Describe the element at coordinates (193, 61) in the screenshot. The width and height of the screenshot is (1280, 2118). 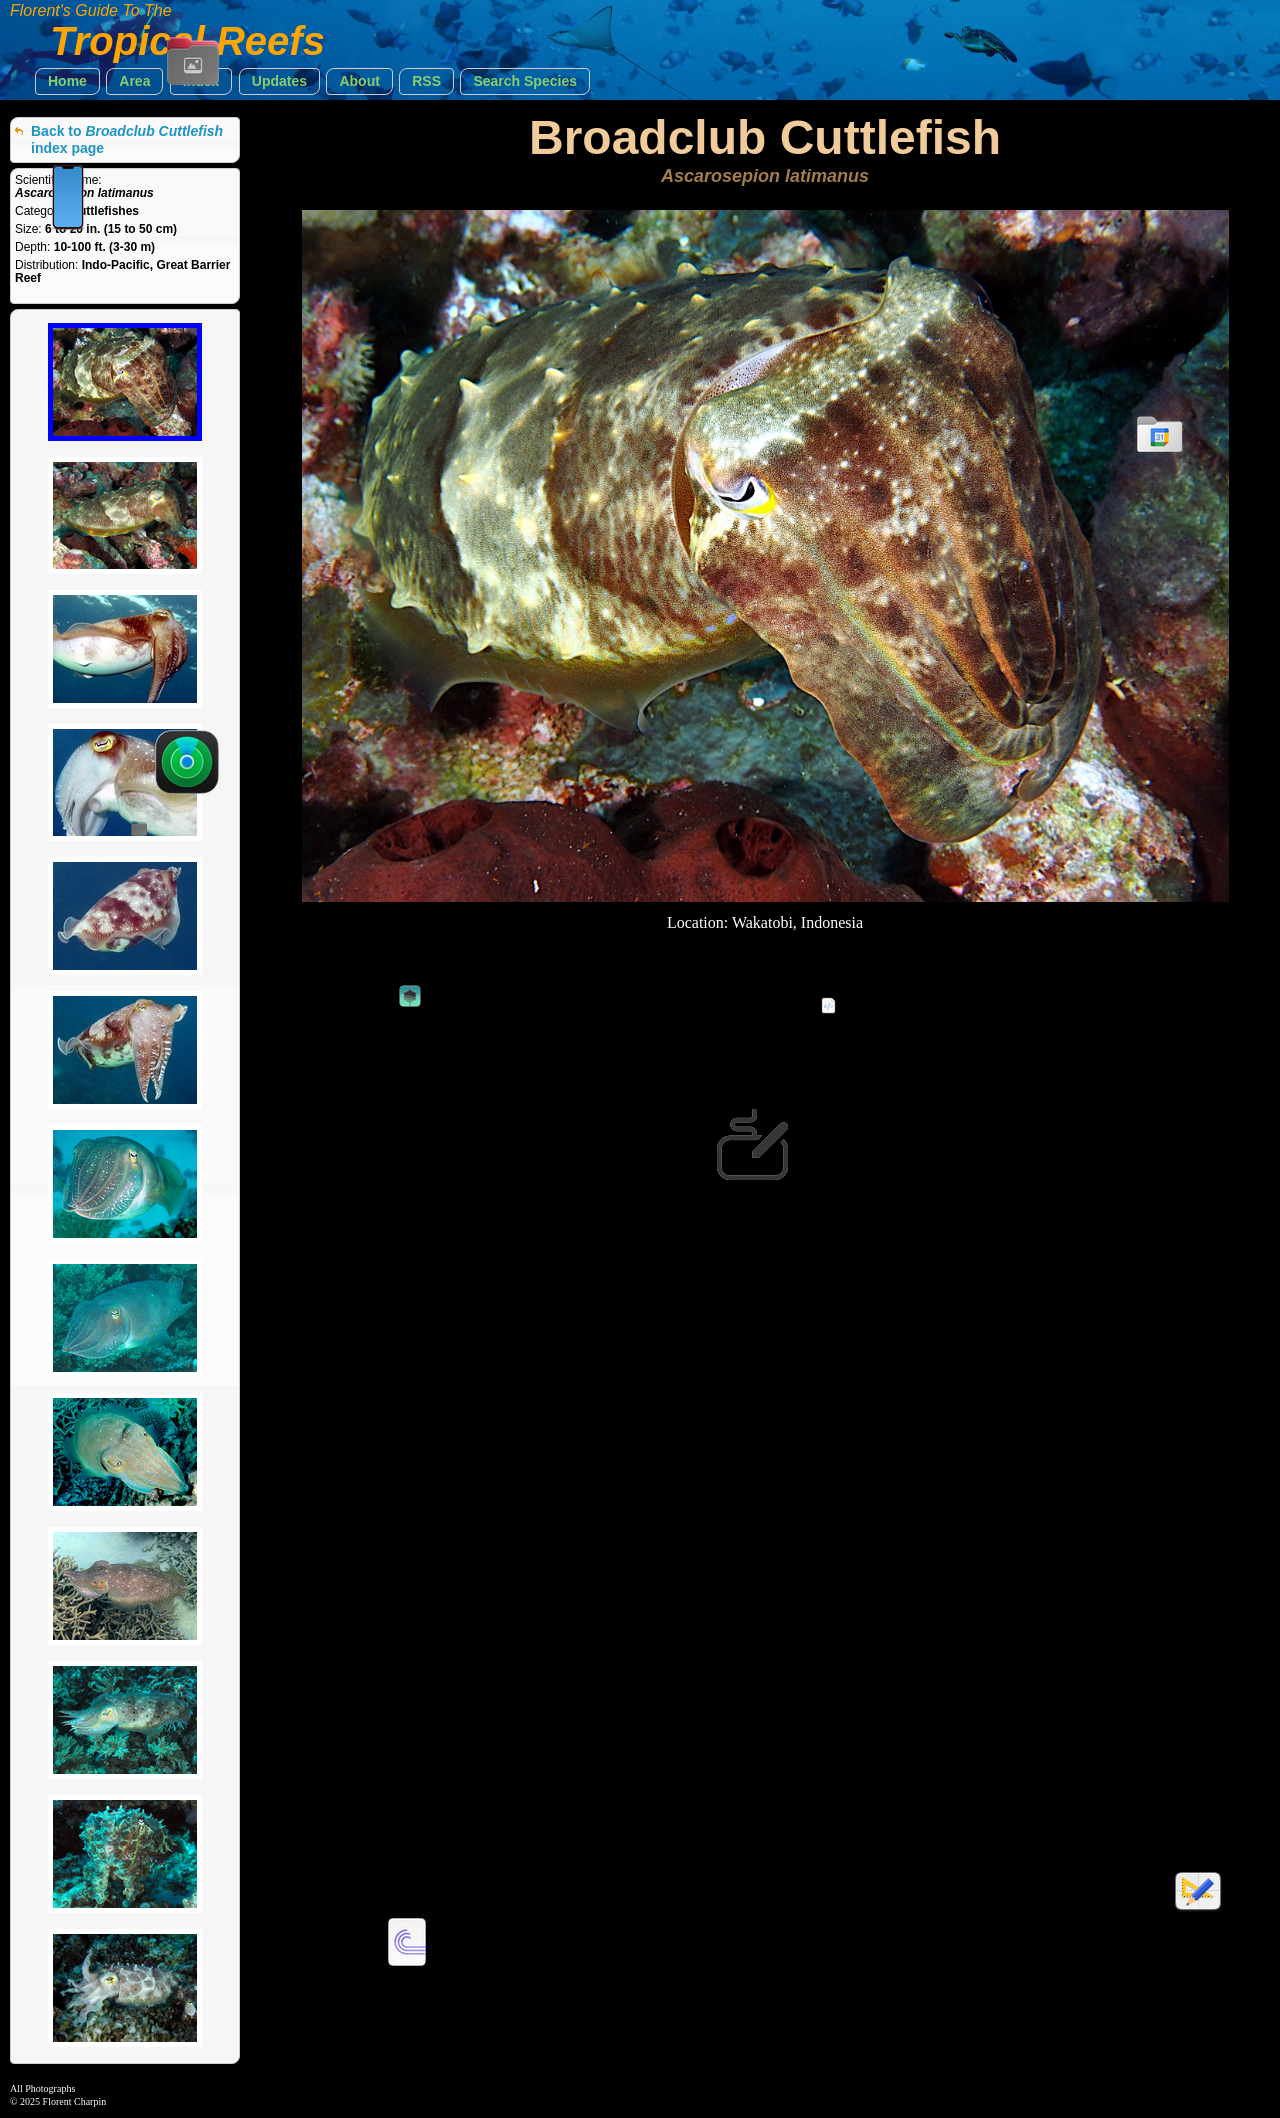
I see `open your pictures folder` at that location.